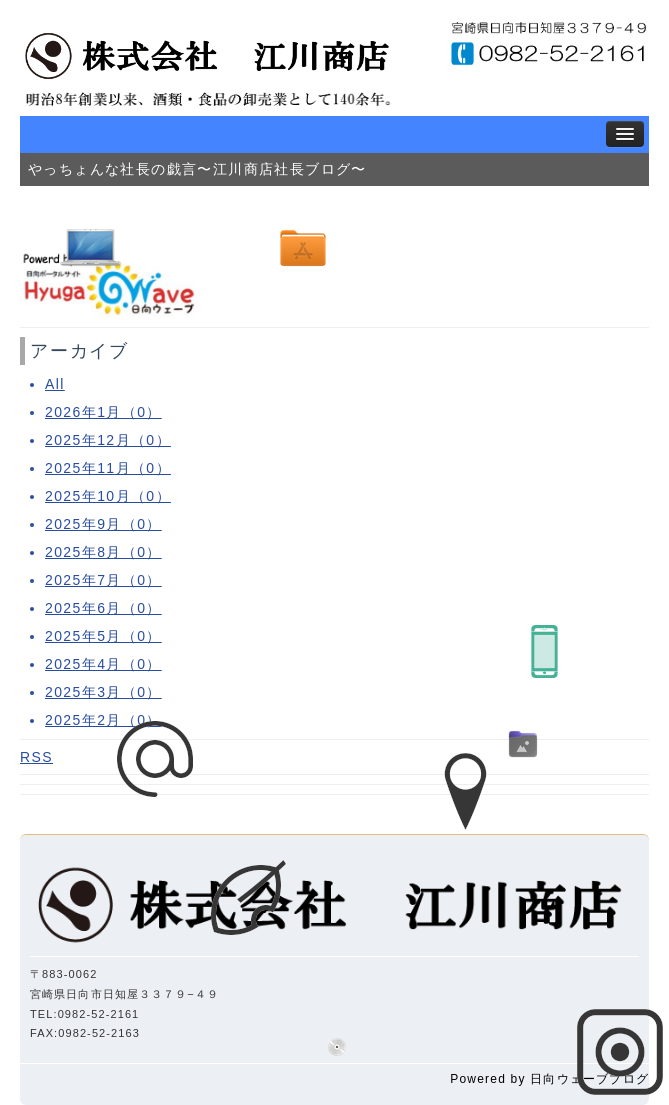 The width and height of the screenshot is (669, 1105). Describe the element at coordinates (155, 759) in the screenshot. I see `manage linked online accounts` at that location.